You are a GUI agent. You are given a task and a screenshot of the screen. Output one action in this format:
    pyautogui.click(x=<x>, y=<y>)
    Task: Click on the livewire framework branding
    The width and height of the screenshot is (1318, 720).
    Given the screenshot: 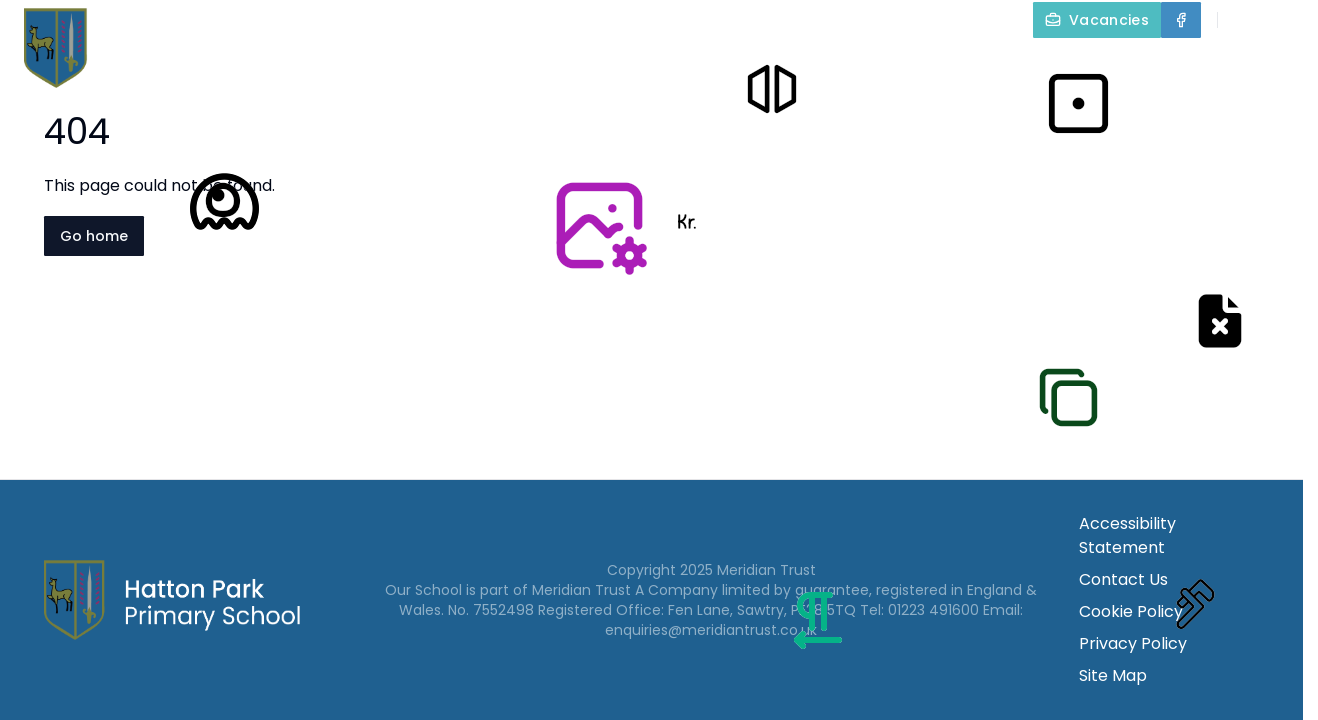 What is the action you would take?
    pyautogui.click(x=224, y=201)
    